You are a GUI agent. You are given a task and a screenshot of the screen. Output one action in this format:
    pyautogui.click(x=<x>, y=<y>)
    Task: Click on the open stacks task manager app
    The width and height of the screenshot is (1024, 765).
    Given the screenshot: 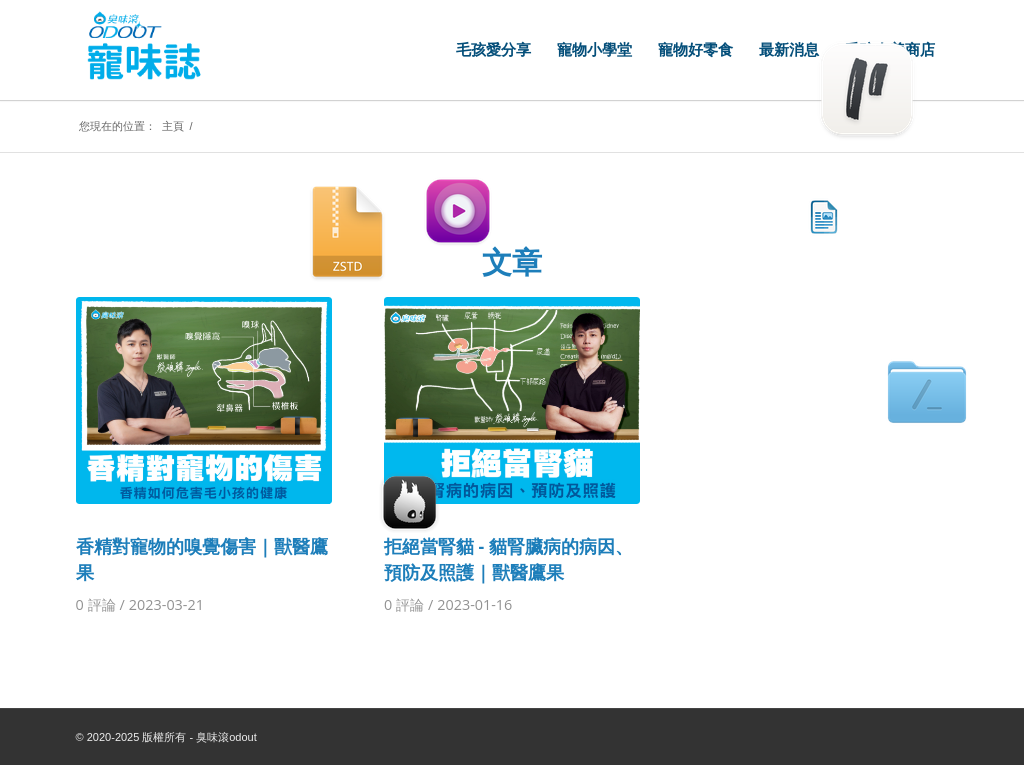 What is the action you would take?
    pyautogui.click(x=867, y=89)
    